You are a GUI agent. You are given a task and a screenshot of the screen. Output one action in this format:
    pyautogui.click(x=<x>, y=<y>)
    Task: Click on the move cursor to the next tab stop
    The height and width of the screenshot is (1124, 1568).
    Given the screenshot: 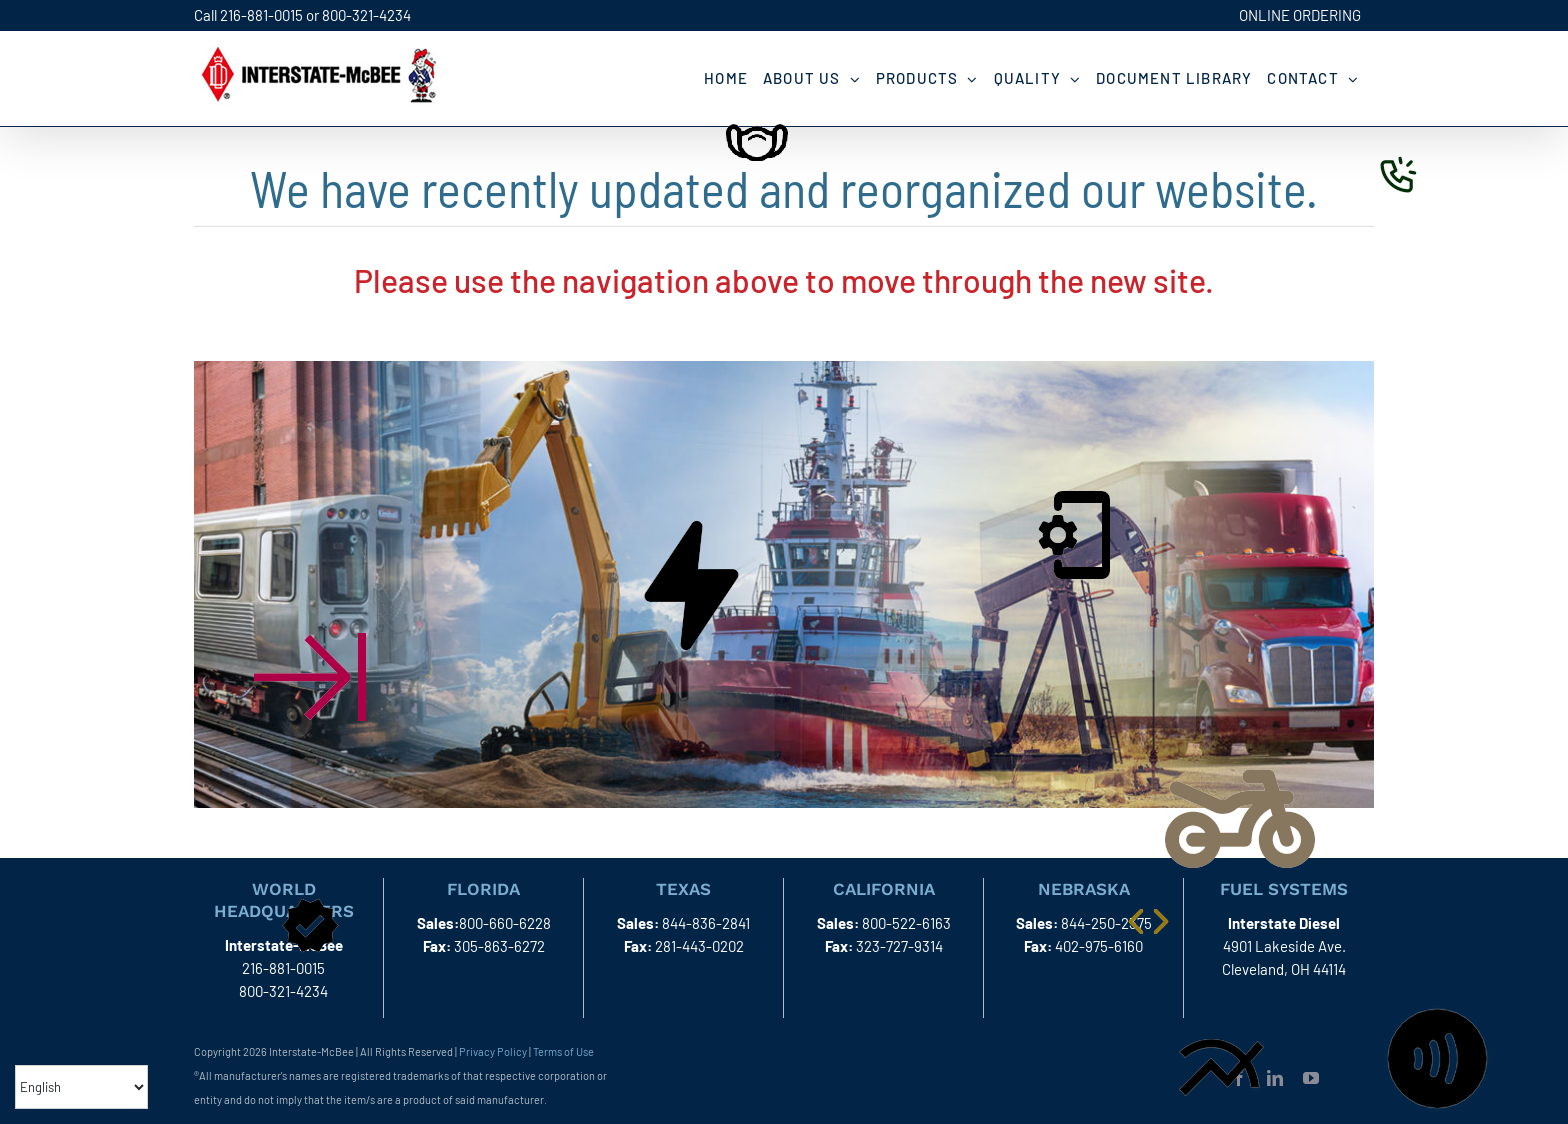 What is the action you would take?
    pyautogui.click(x=302, y=673)
    